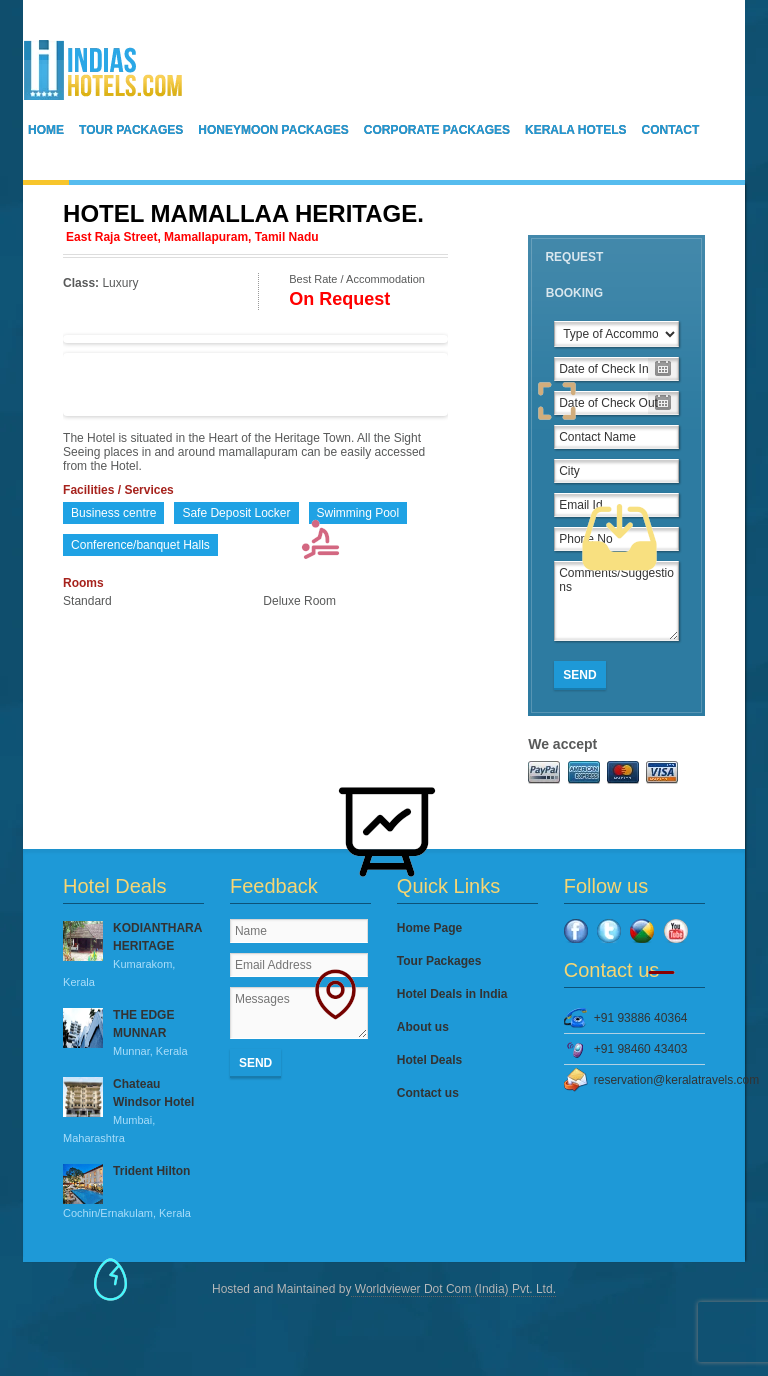 The height and width of the screenshot is (1376, 768). What do you see at coordinates (661, 972) in the screenshot?
I see `decrease quantity or value` at bounding box center [661, 972].